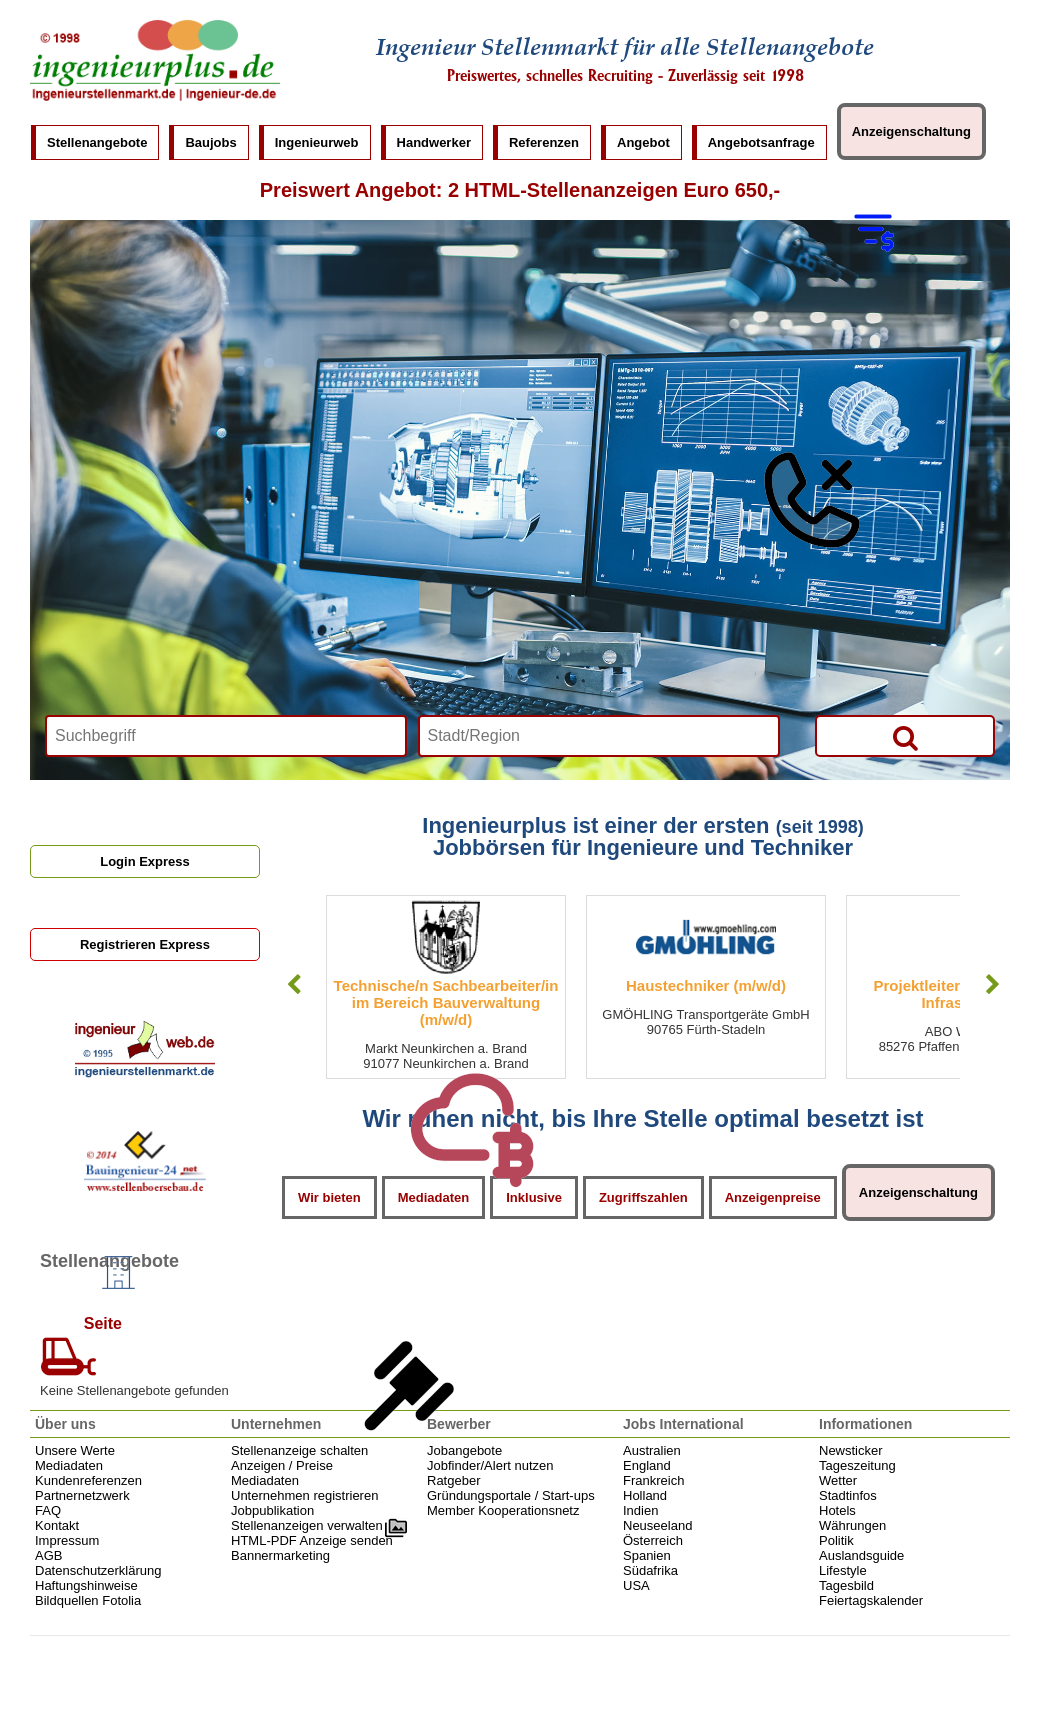 The width and height of the screenshot is (1040, 1725). What do you see at coordinates (814, 498) in the screenshot?
I see `end or decline a phone call` at bounding box center [814, 498].